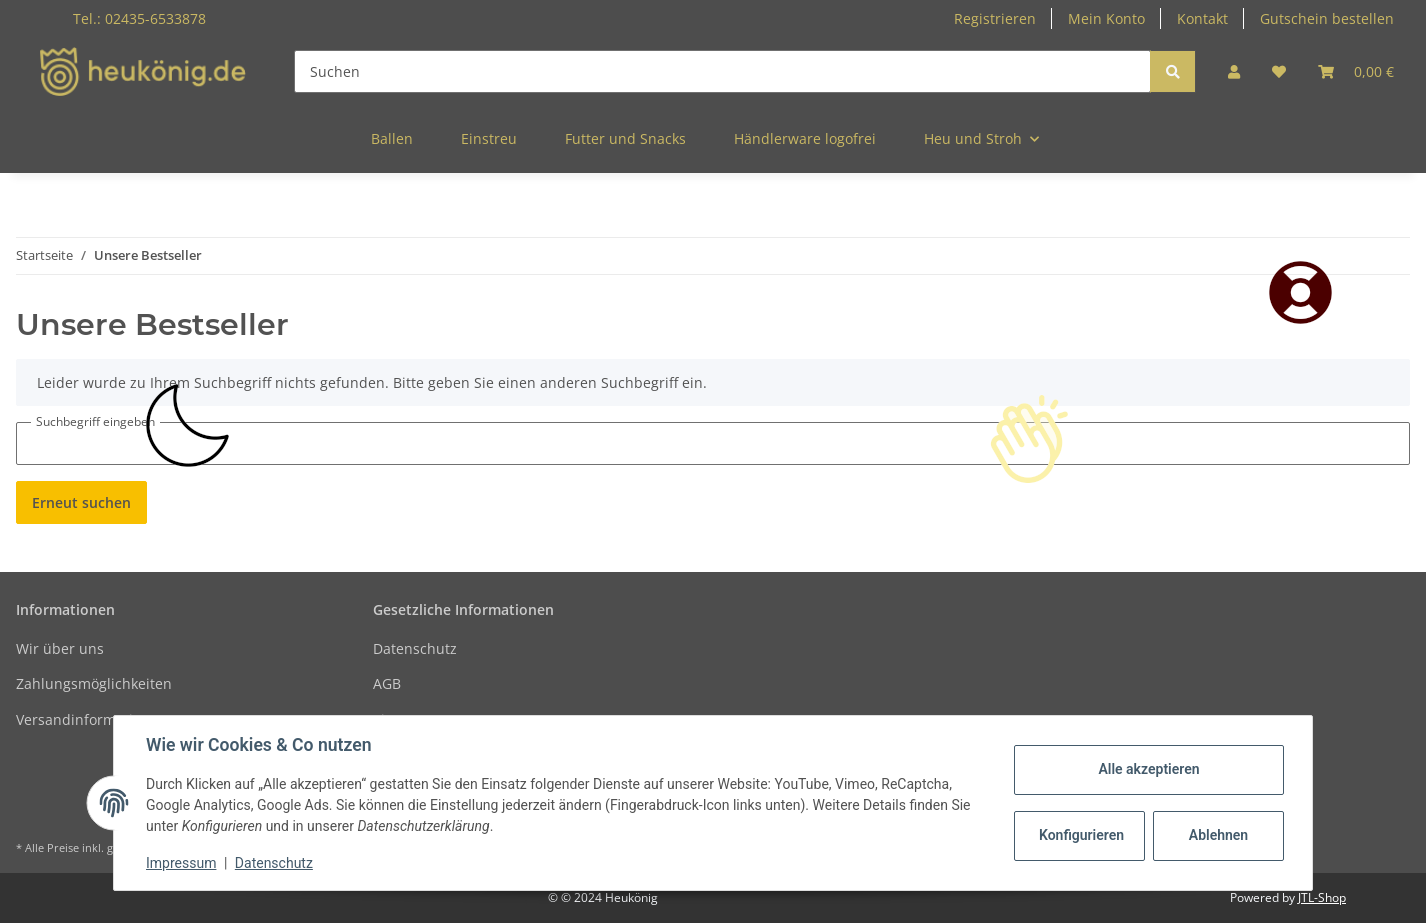 The width and height of the screenshot is (1426, 923). I want to click on access help or support center, so click(1300, 292).